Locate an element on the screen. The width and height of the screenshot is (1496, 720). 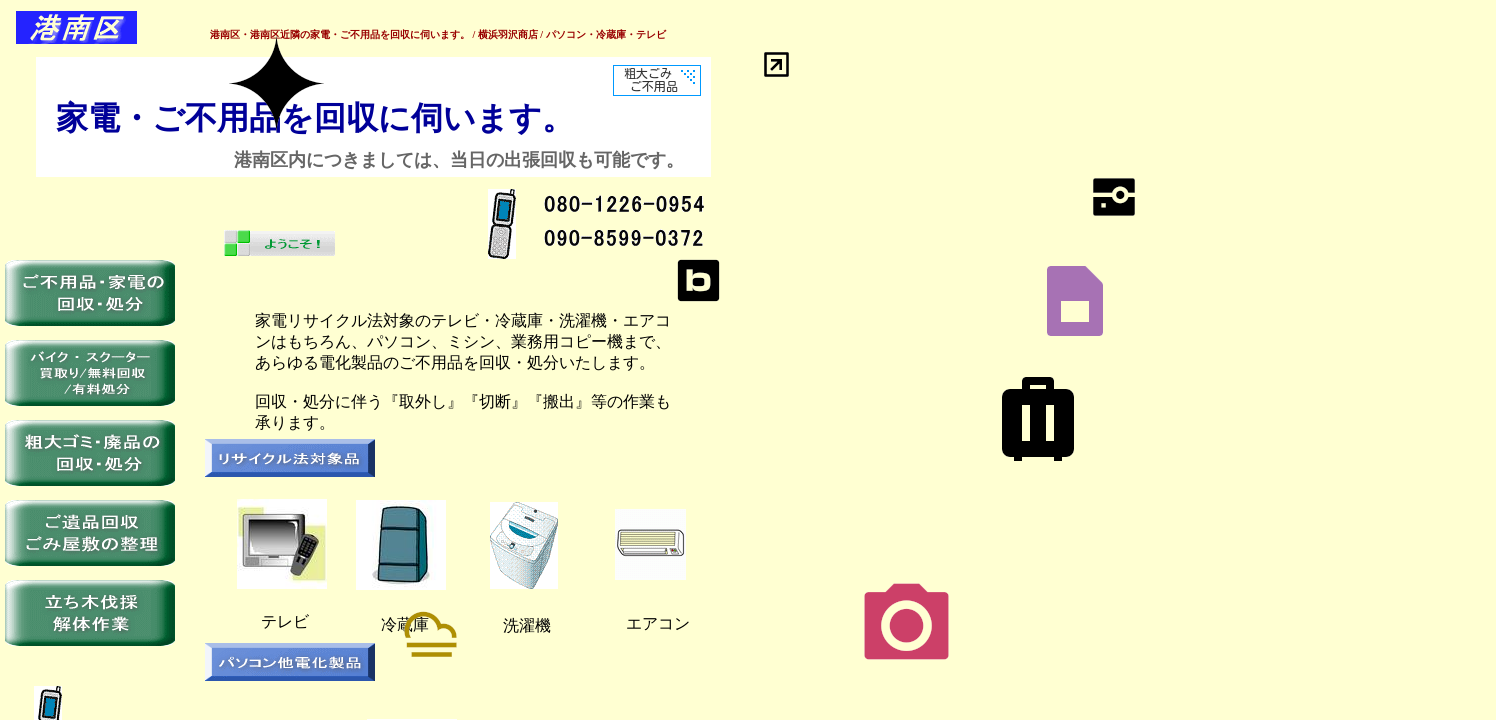
access travel or trip planning features is located at coordinates (1038, 417).